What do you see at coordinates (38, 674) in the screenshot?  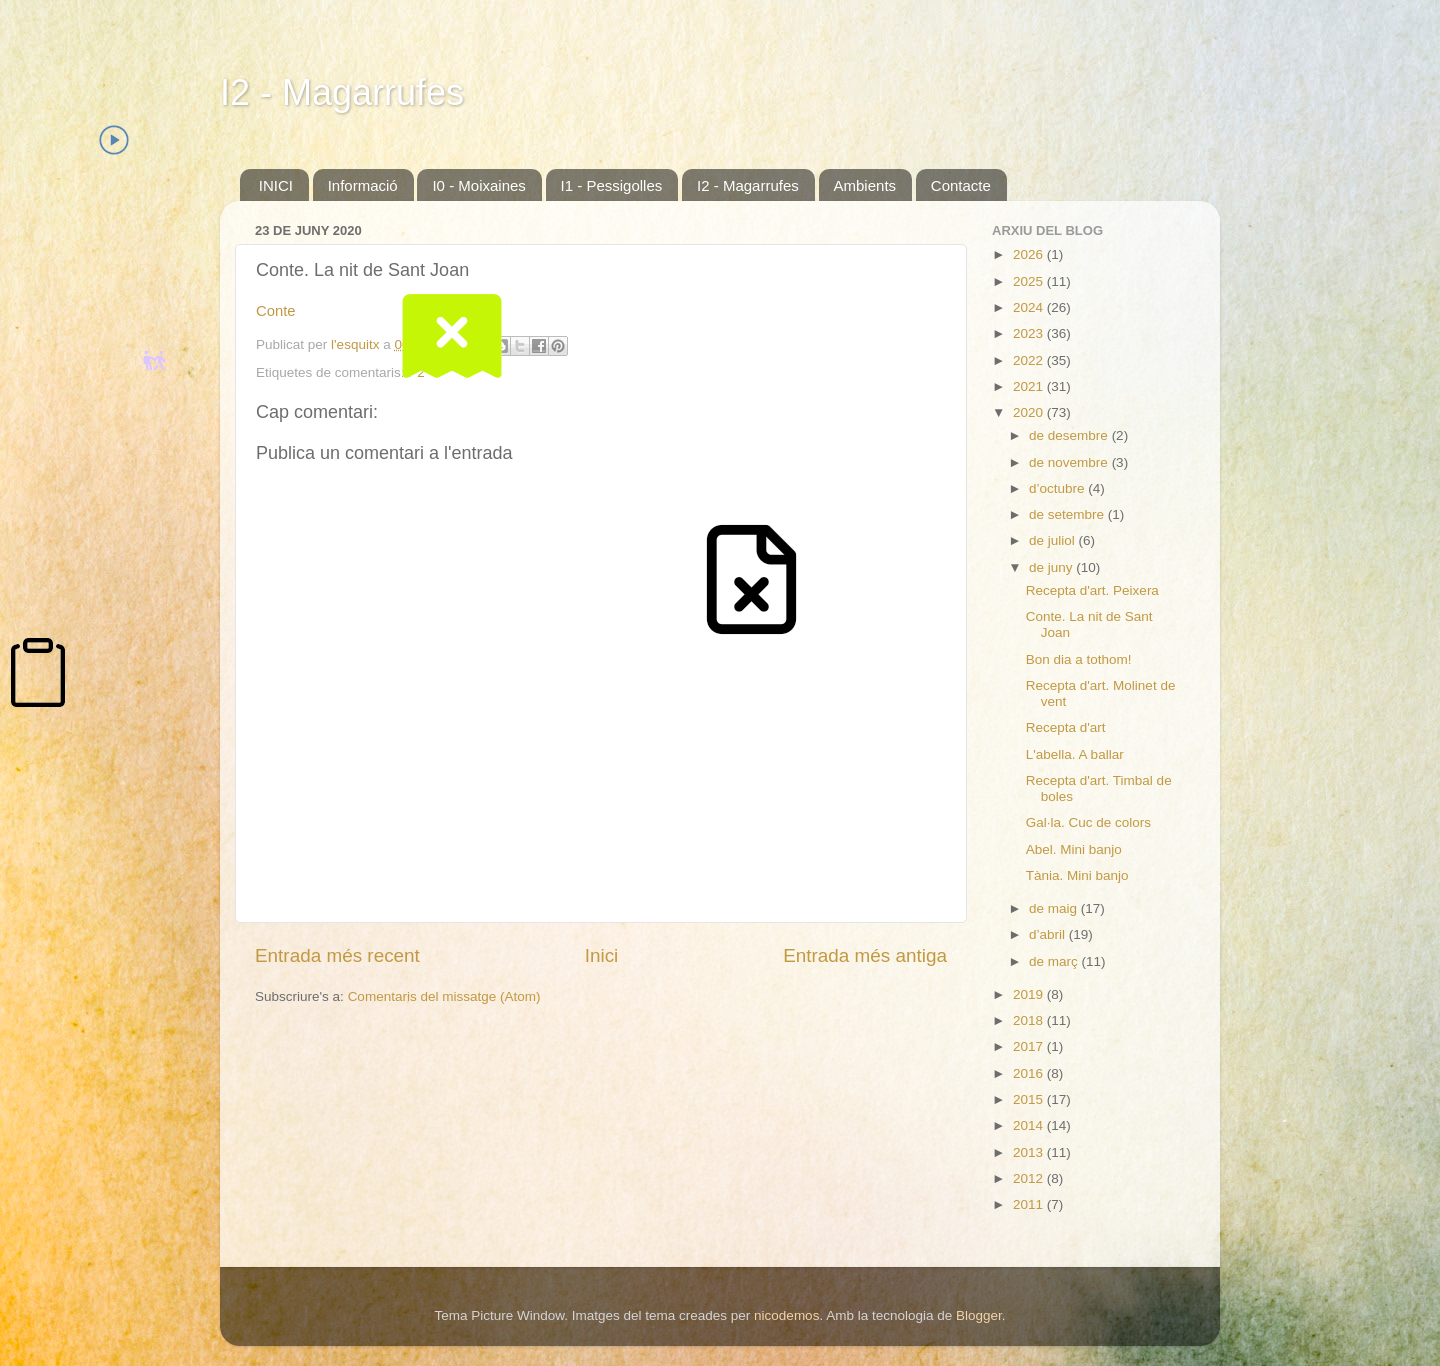 I see `paste copied content from clipboard` at bounding box center [38, 674].